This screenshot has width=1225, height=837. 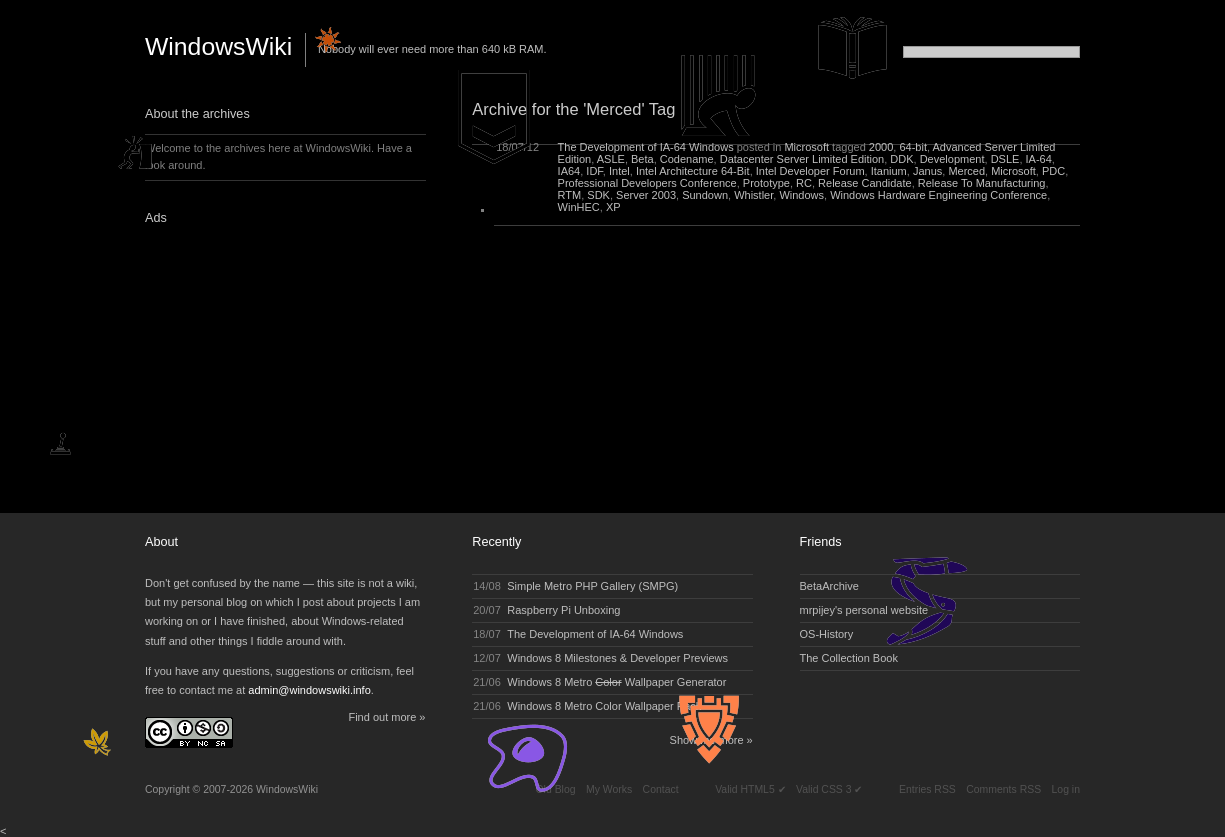 What do you see at coordinates (135, 152) in the screenshot?
I see `push to activate or move an object` at bounding box center [135, 152].